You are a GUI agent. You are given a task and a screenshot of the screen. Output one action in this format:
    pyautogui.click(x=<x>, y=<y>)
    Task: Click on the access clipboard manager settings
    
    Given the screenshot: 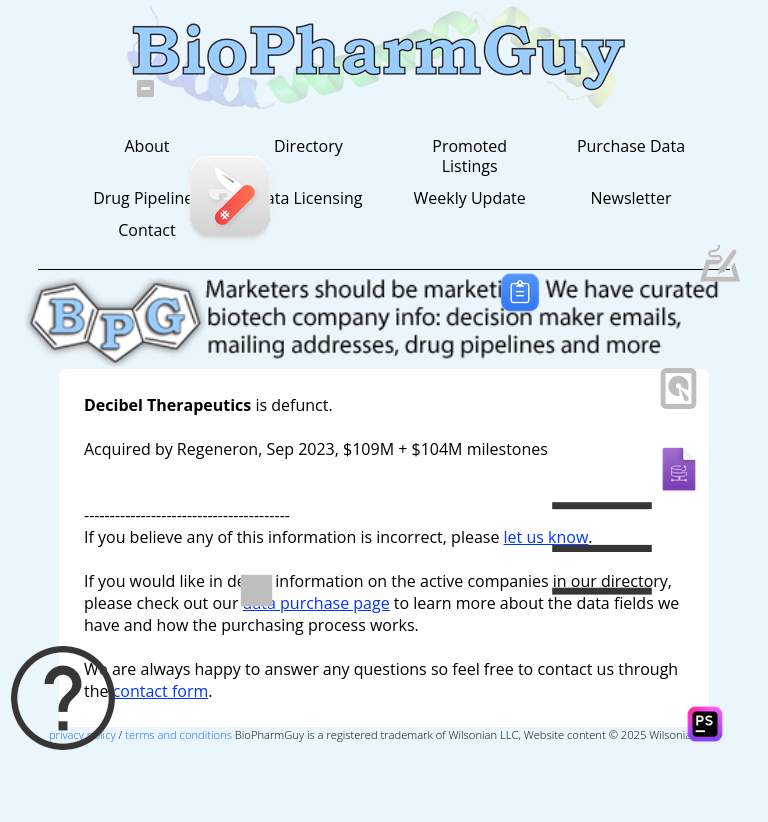 What is the action you would take?
    pyautogui.click(x=520, y=293)
    